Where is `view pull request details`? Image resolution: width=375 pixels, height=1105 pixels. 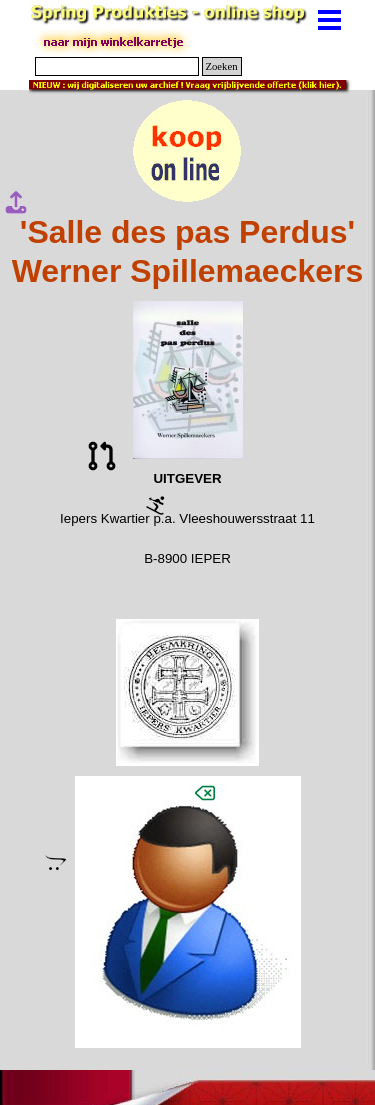
view pull request details is located at coordinates (102, 456).